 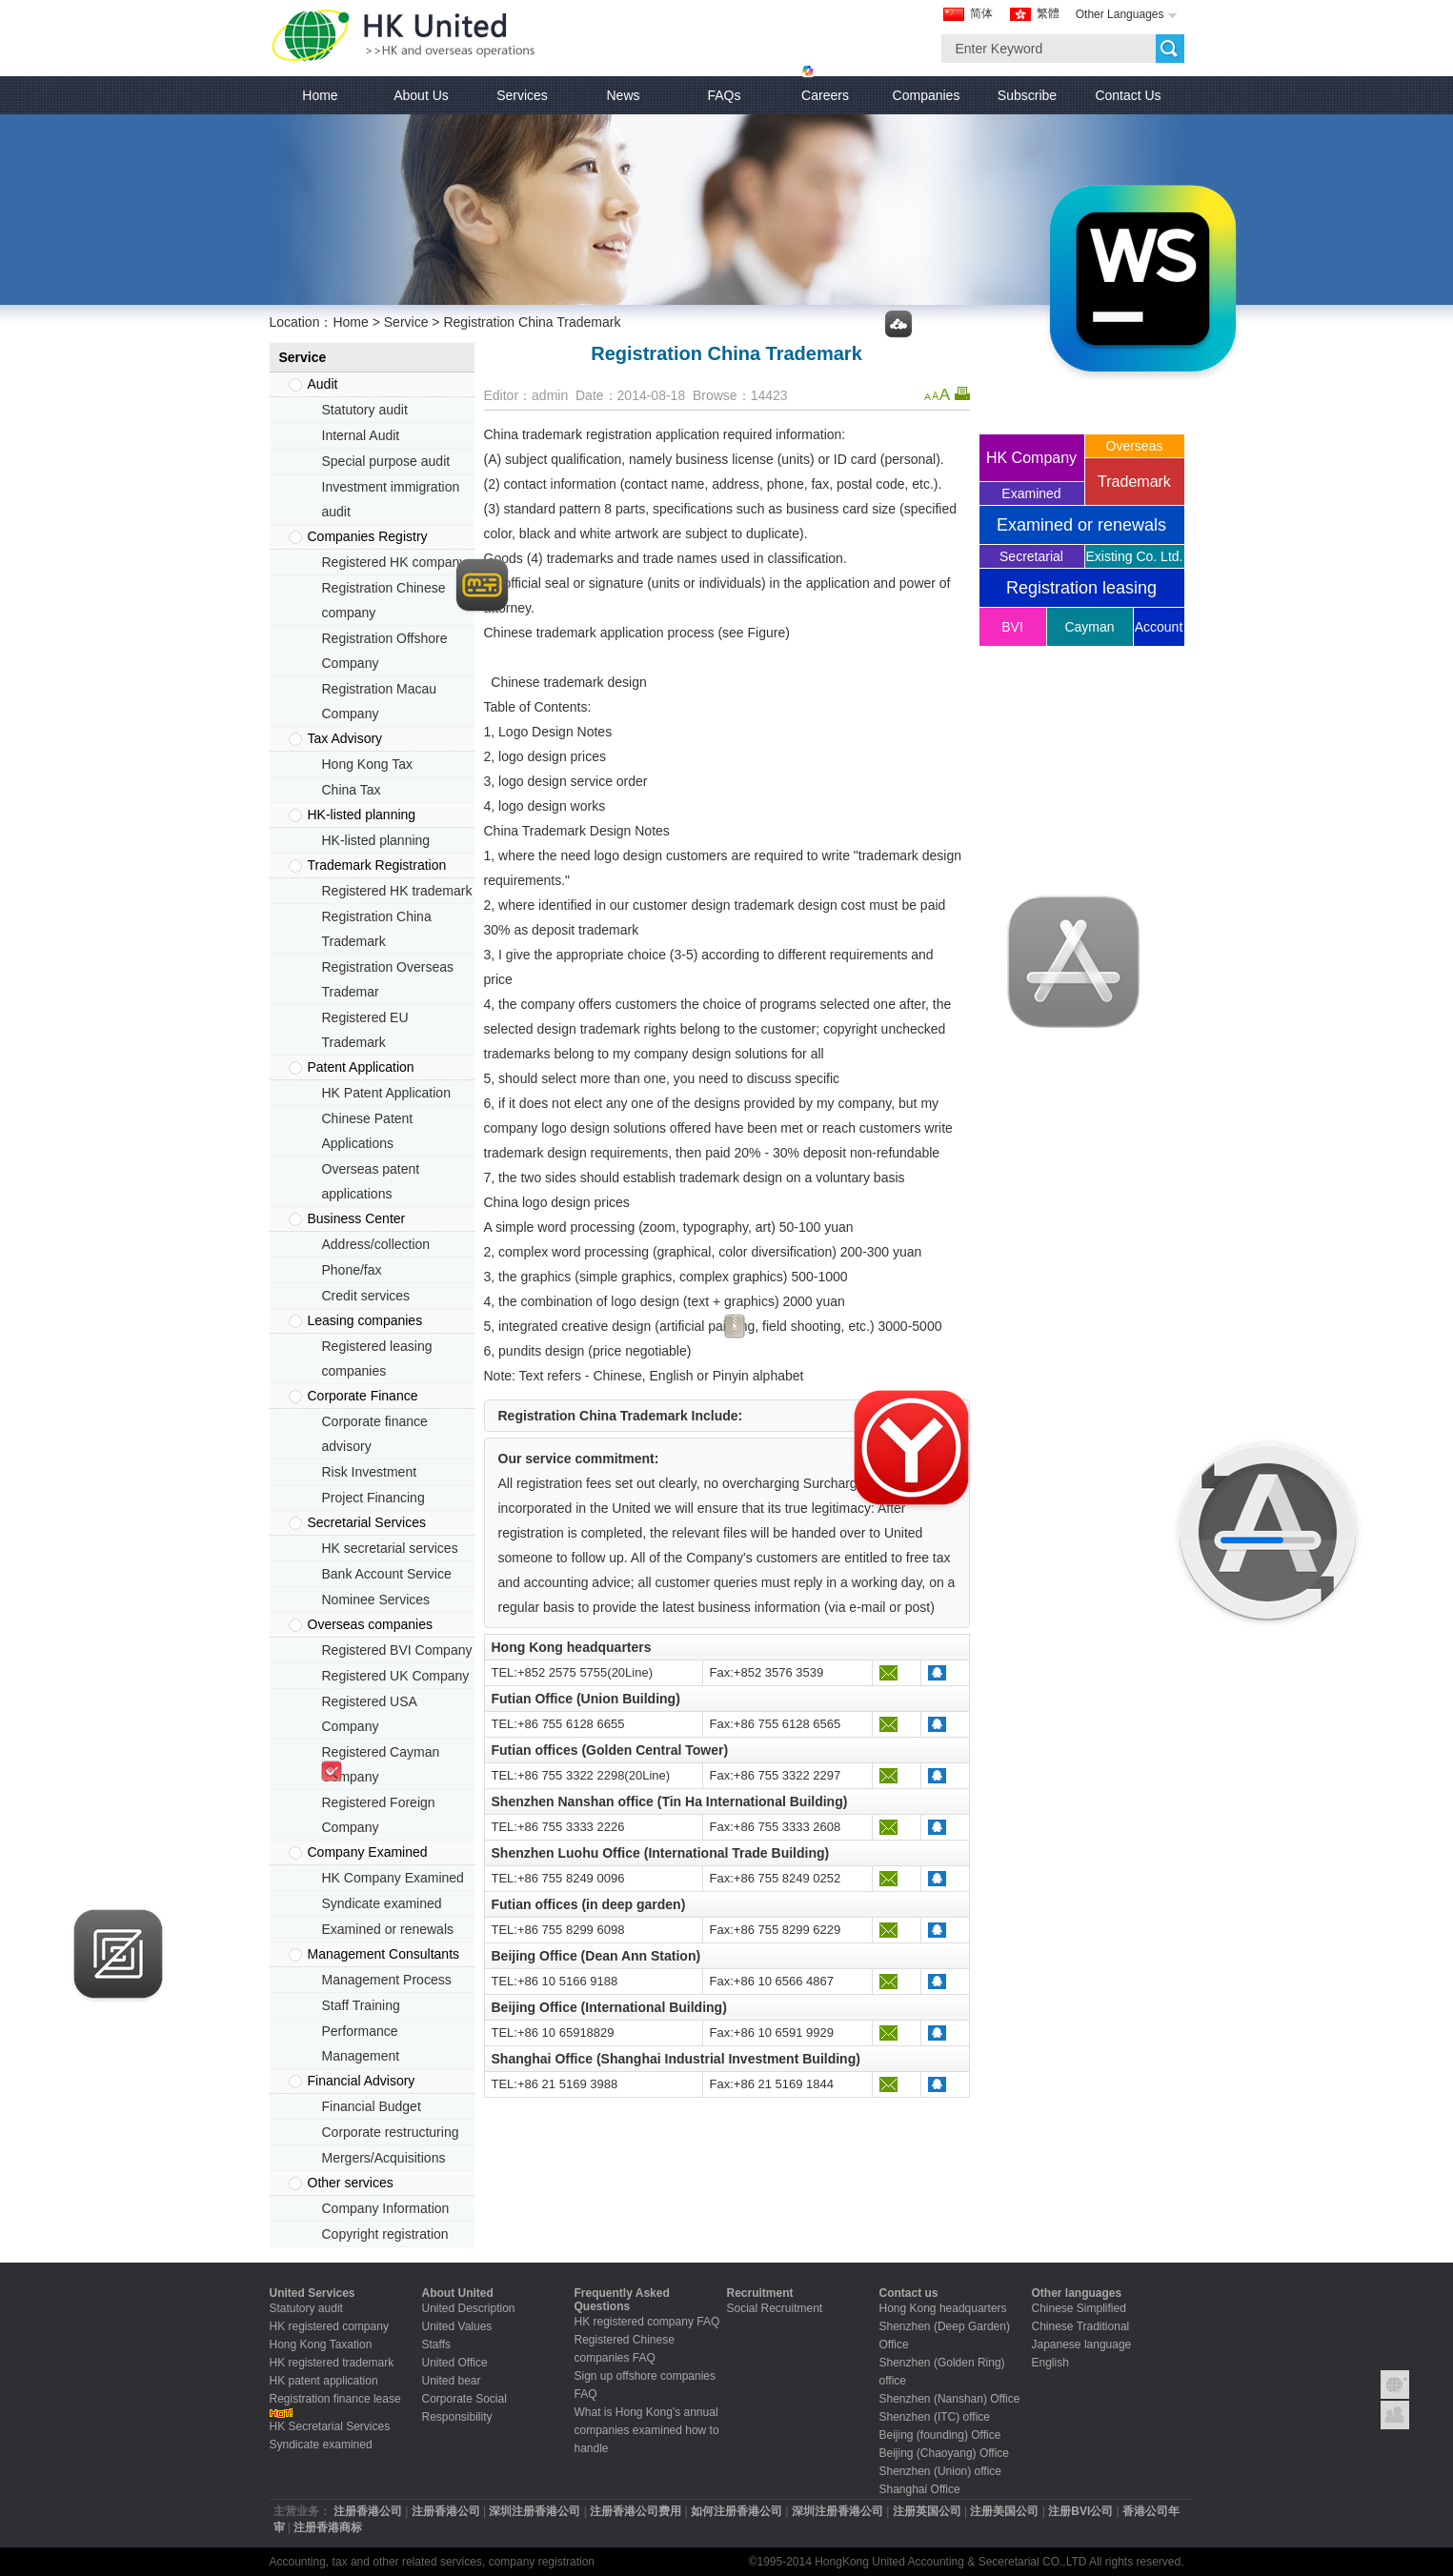 What do you see at coordinates (332, 1771) in the screenshot?
I see `open dconf editor settings application` at bounding box center [332, 1771].